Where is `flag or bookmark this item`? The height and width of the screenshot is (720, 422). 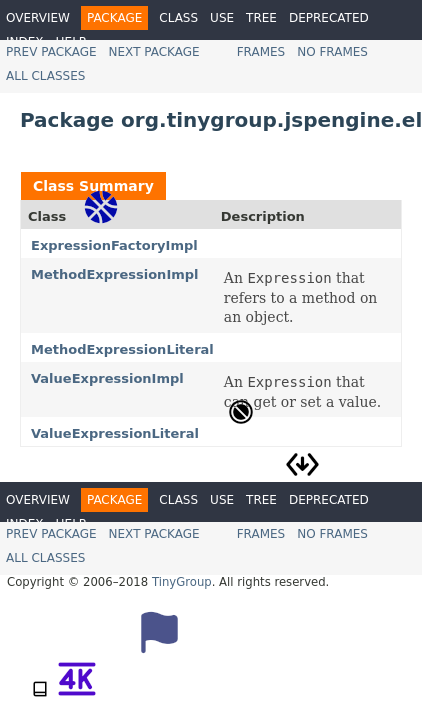
flag or bookmark this item is located at coordinates (159, 632).